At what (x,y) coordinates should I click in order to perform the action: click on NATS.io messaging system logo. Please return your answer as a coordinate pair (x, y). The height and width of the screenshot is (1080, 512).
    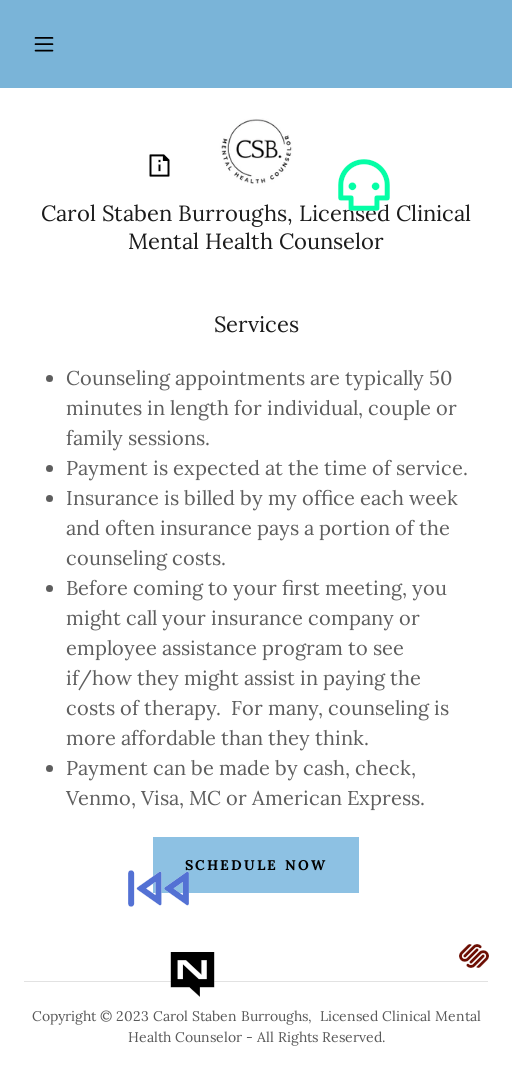
    Looking at the image, I should click on (192, 974).